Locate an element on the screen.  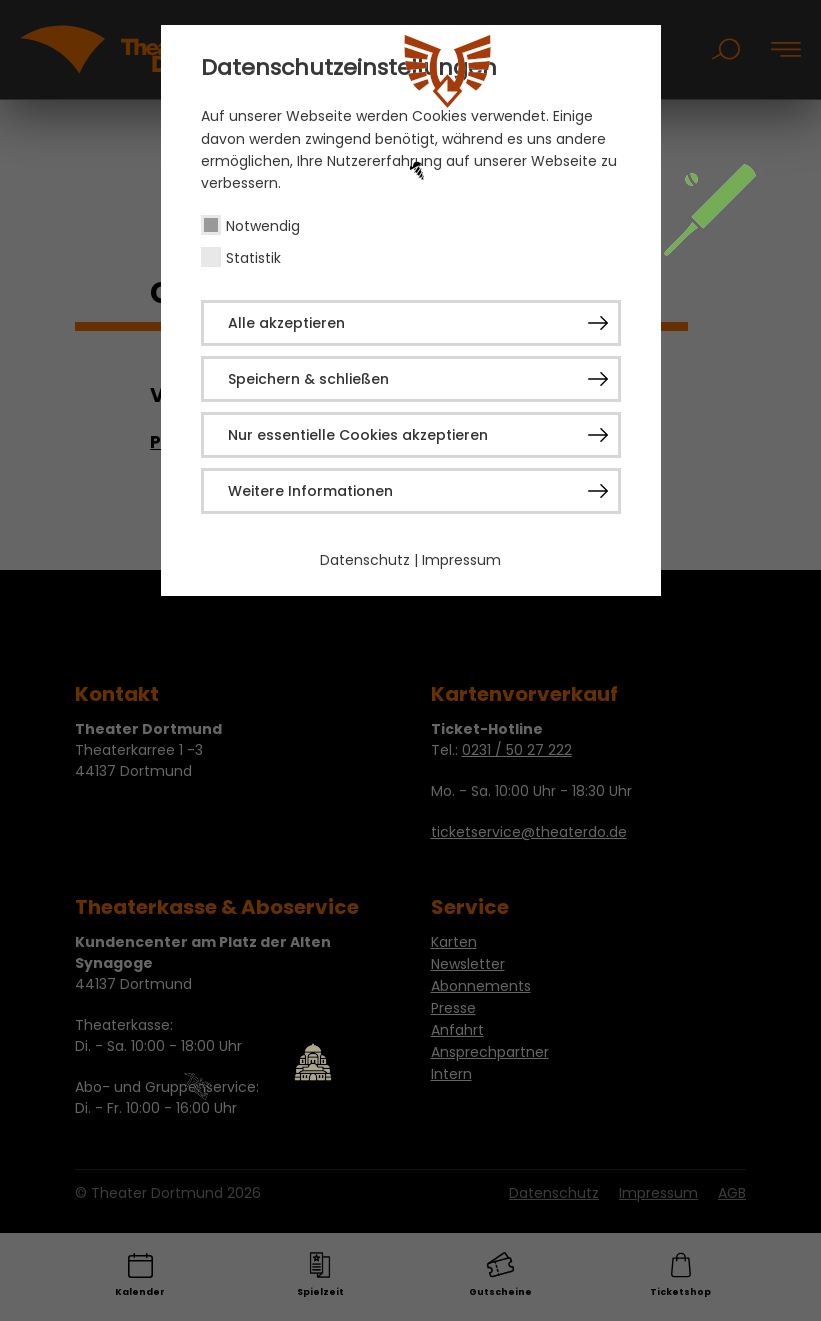
indicates hard difficulty or challenge level is located at coordinates (197, 1086).